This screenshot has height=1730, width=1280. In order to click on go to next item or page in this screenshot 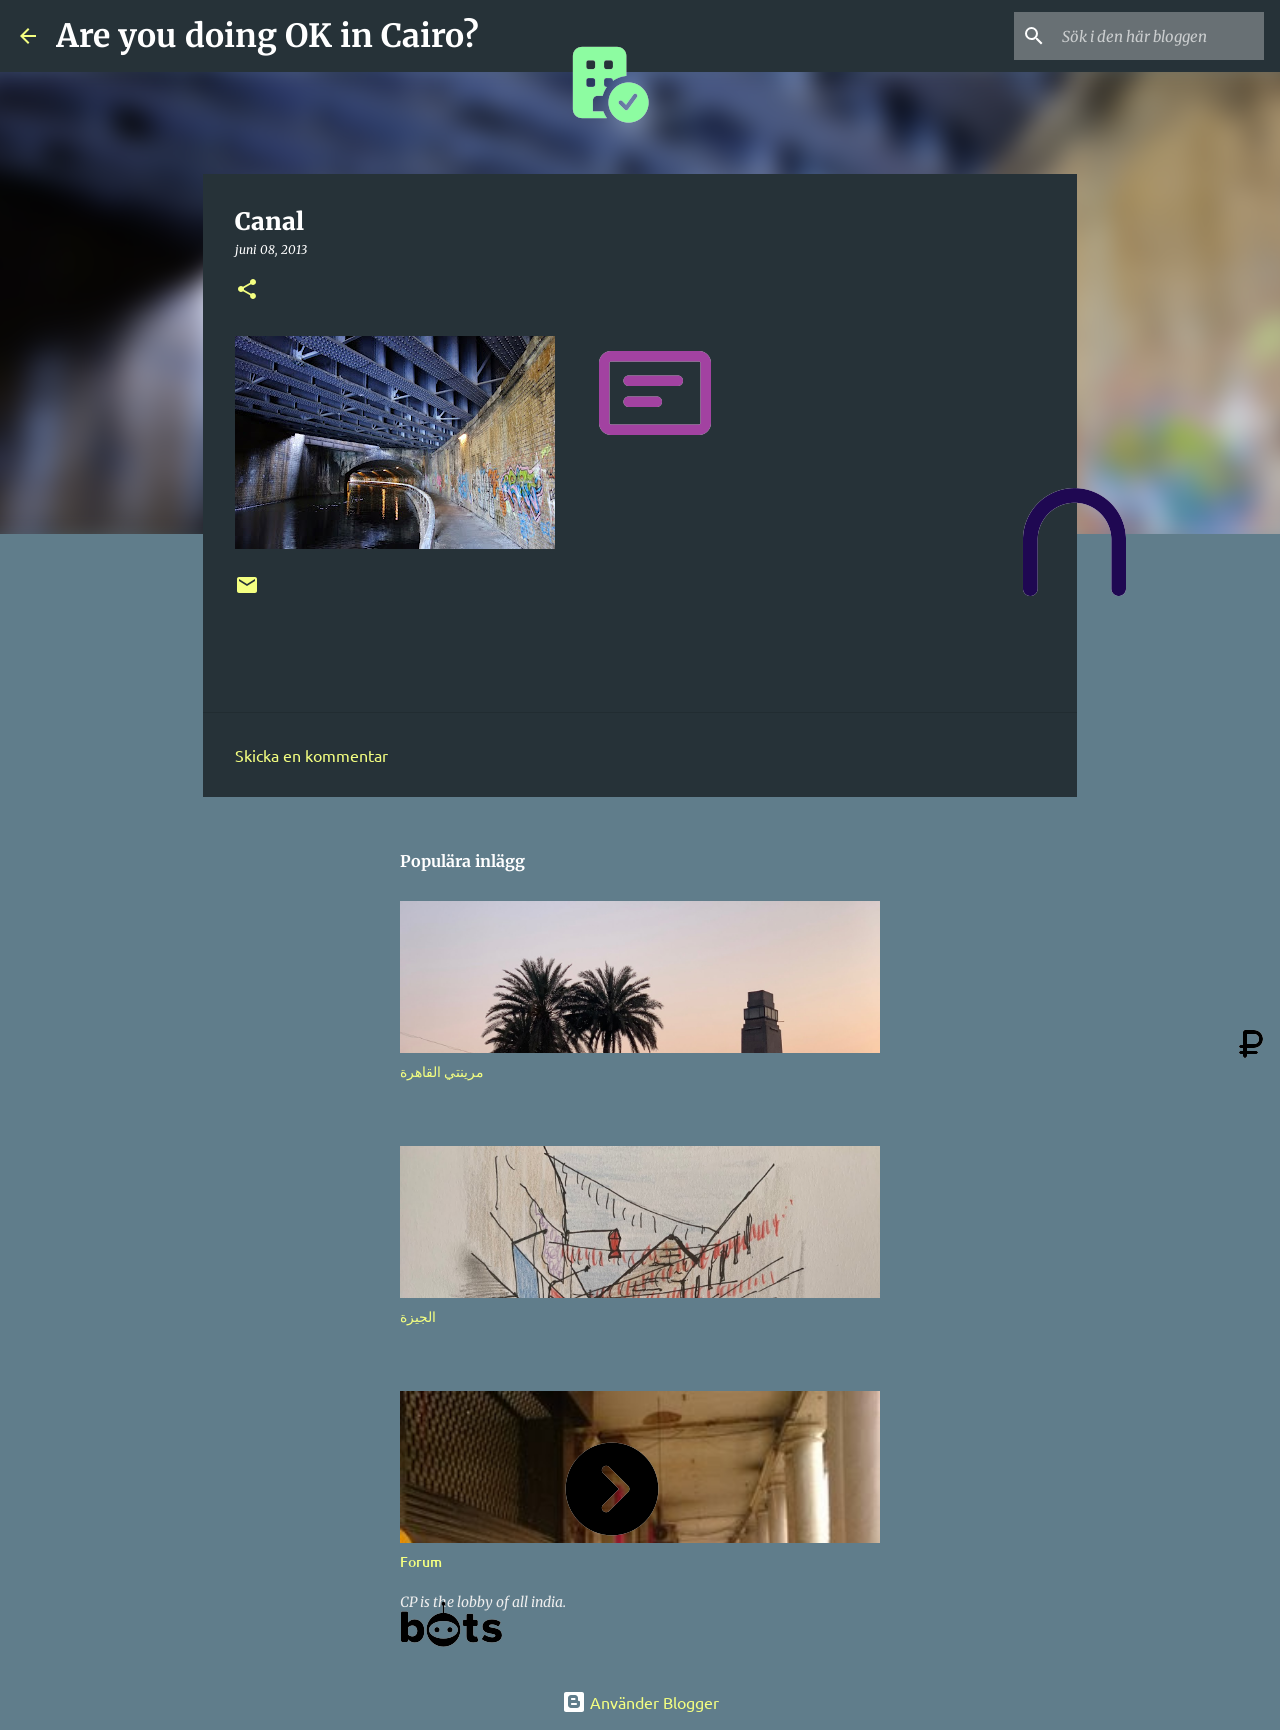, I will do `click(612, 1489)`.